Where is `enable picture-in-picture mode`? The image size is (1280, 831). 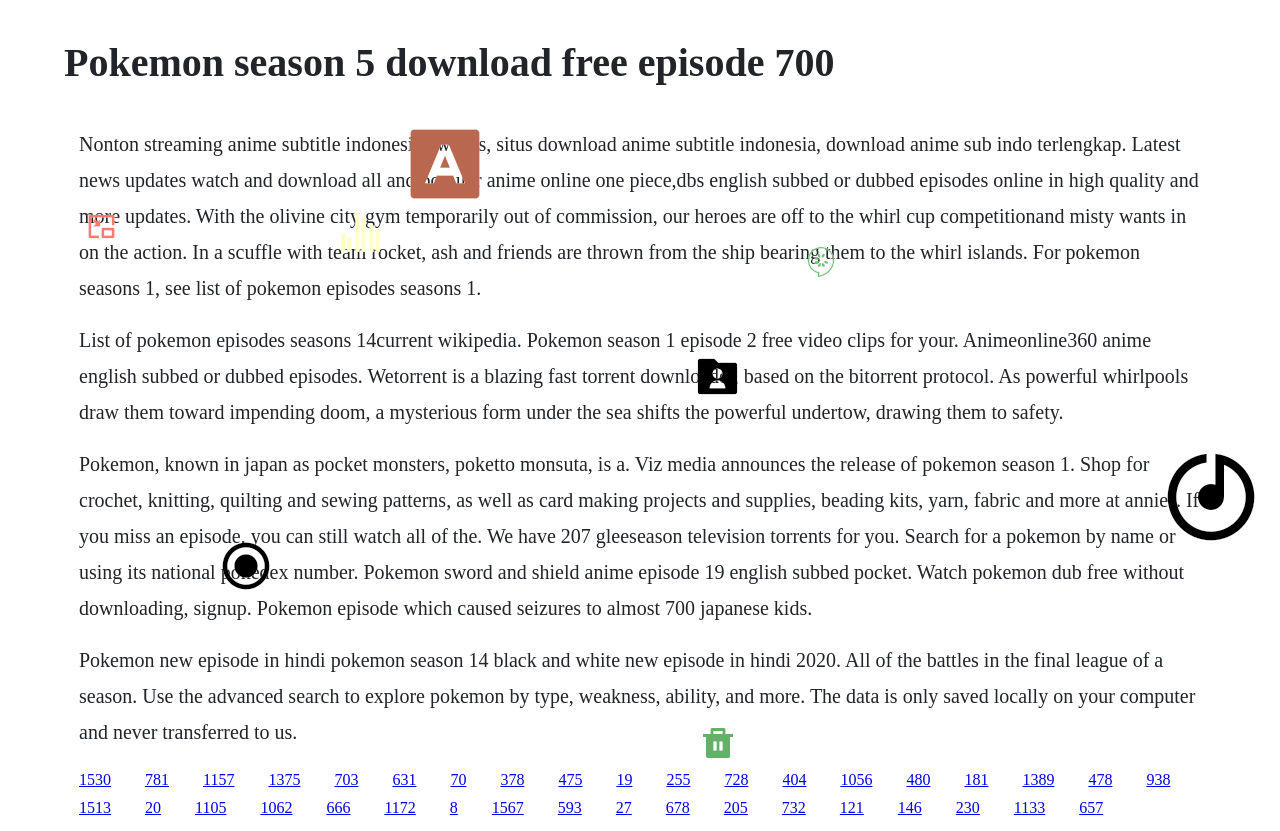 enable picture-in-picture mode is located at coordinates (101, 226).